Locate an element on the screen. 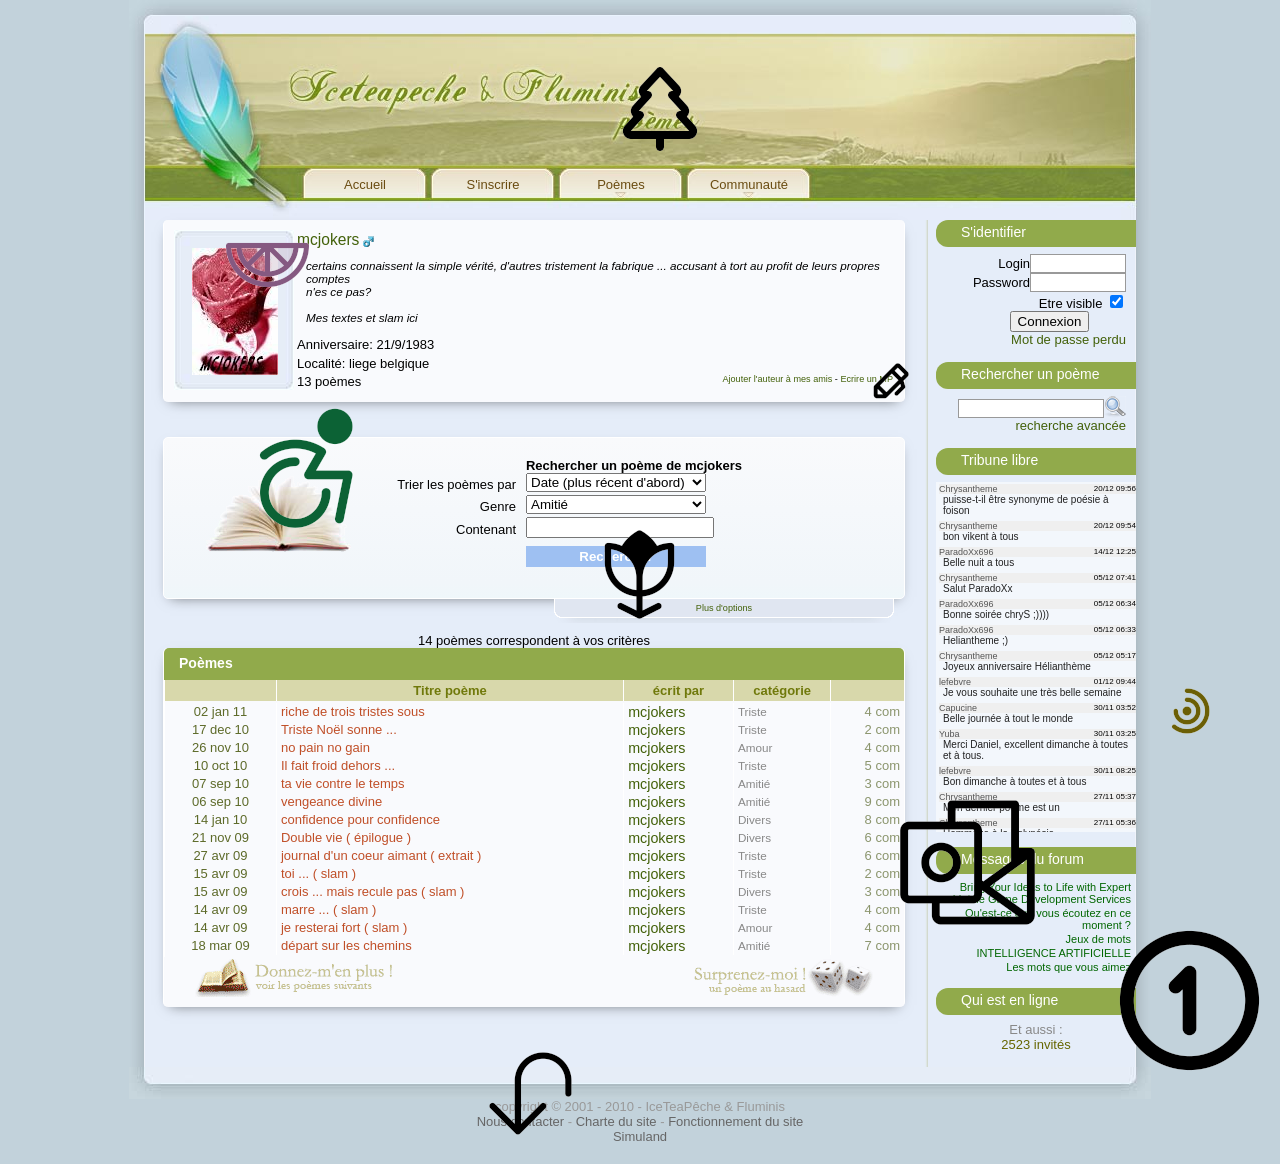 The width and height of the screenshot is (1280, 1164). access garden or plant-related features is located at coordinates (639, 574).